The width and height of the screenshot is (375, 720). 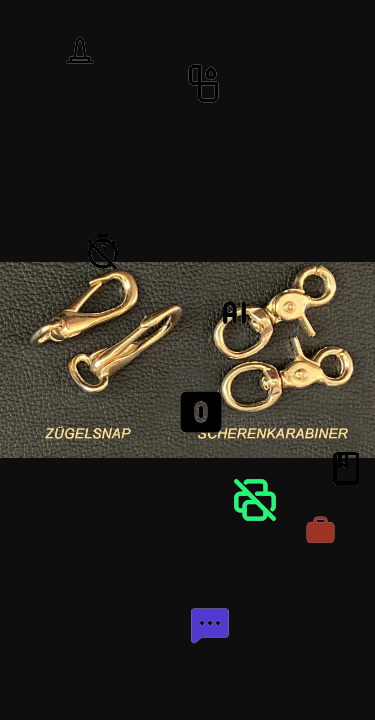 What do you see at coordinates (210, 623) in the screenshot?
I see `open chat or messaging` at bounding box center [210, 623].